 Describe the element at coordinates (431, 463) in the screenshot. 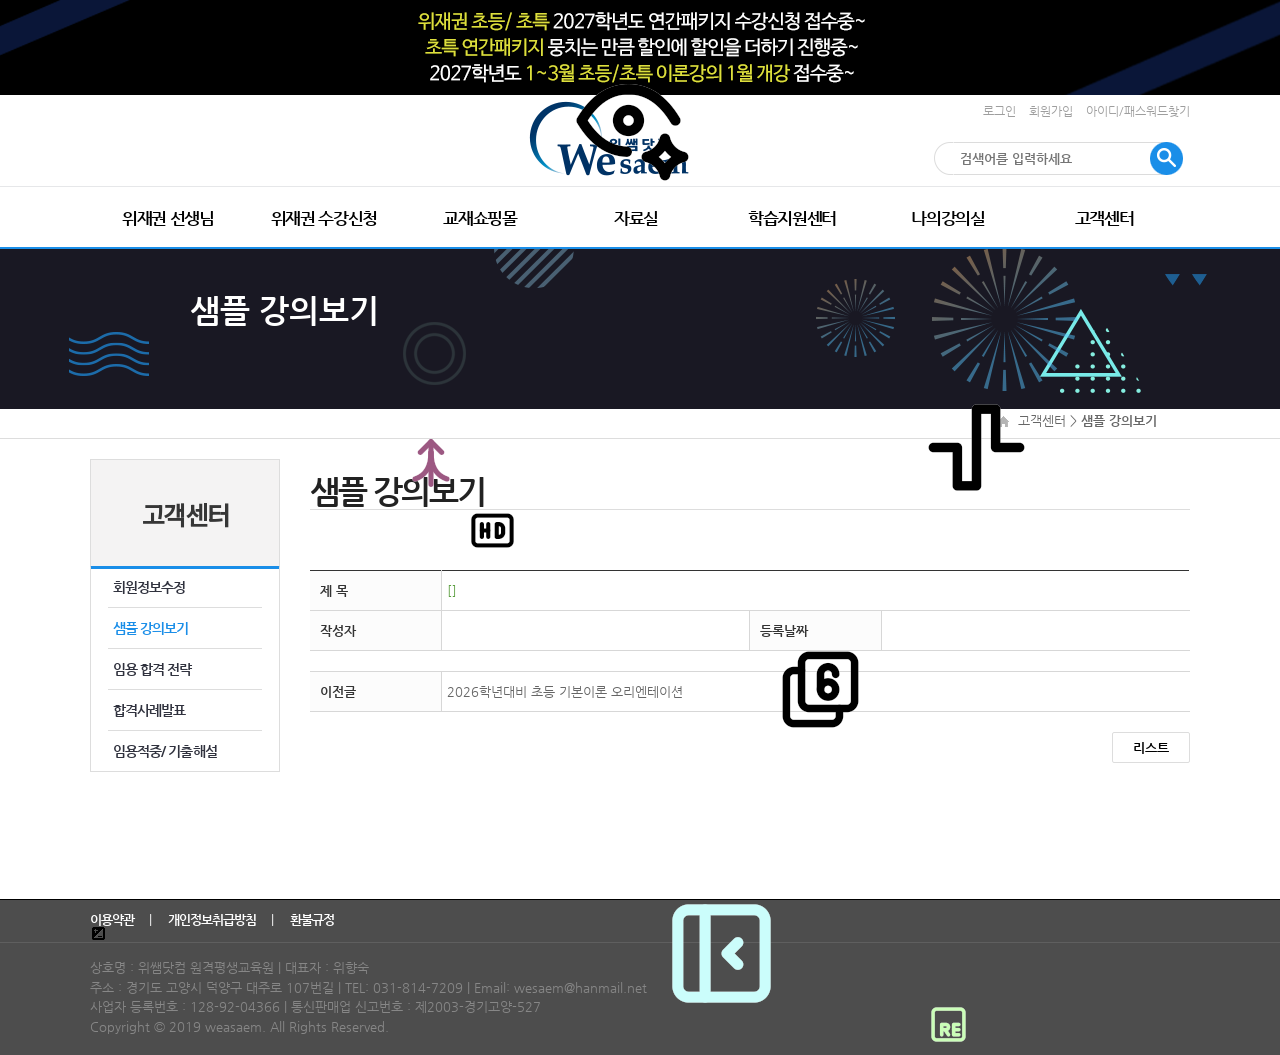

I see `merge two branches or paths together` at that location.